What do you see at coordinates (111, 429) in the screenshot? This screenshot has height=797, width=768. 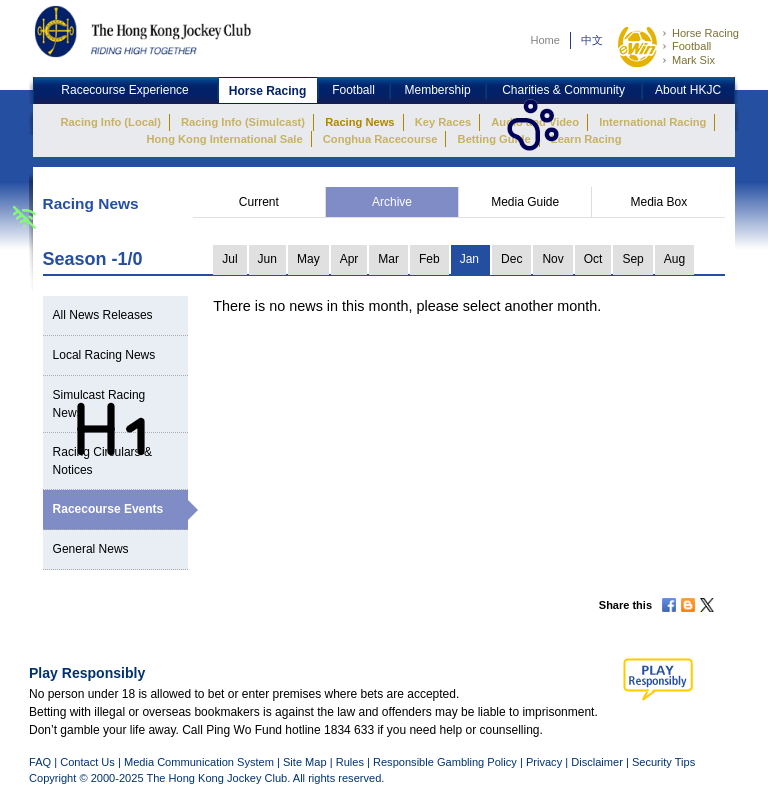 I see `format text as a level 1 heading` at bounding box center [111, 429].